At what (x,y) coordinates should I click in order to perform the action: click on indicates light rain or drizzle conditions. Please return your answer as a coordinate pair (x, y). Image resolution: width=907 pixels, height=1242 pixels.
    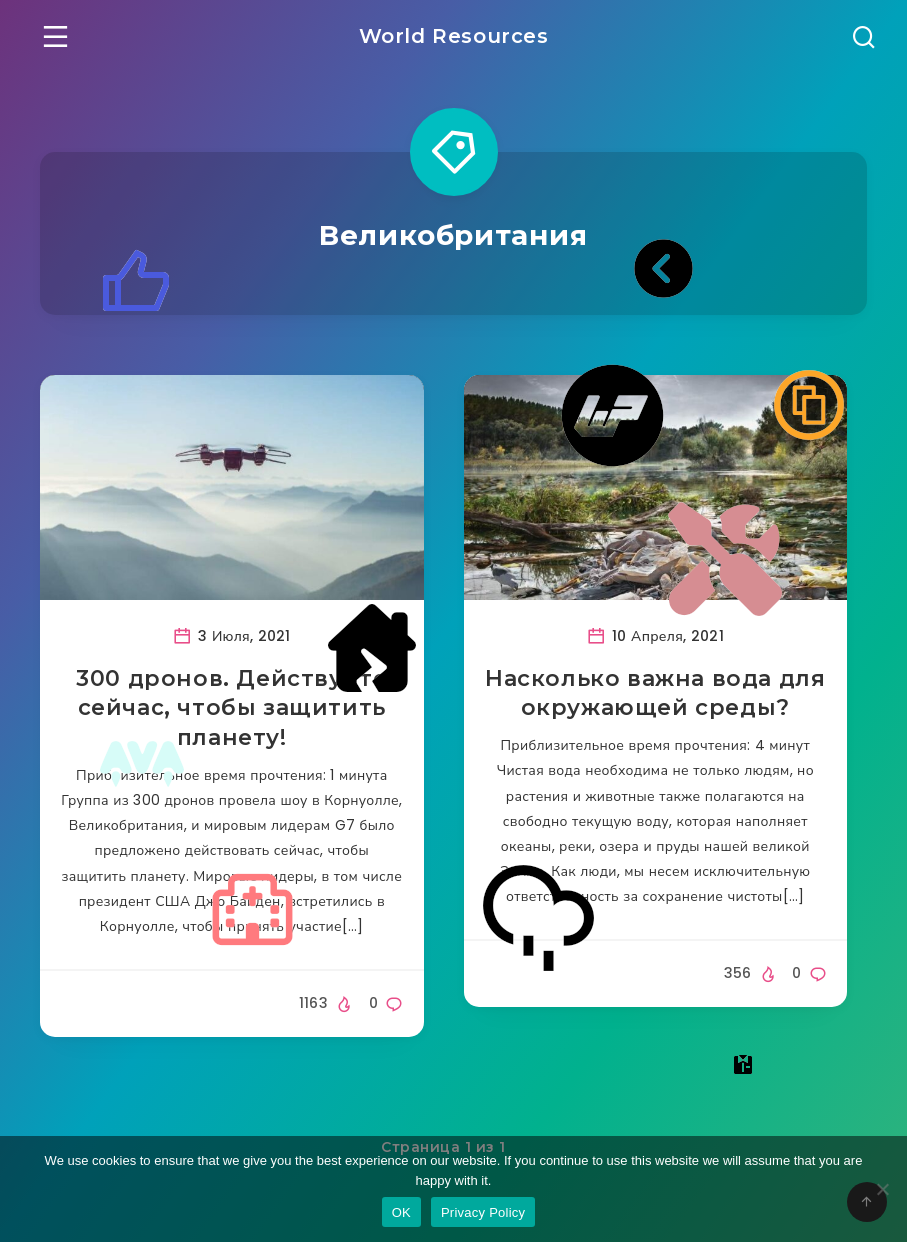
    Looking at the image, I should click on (538, 915).